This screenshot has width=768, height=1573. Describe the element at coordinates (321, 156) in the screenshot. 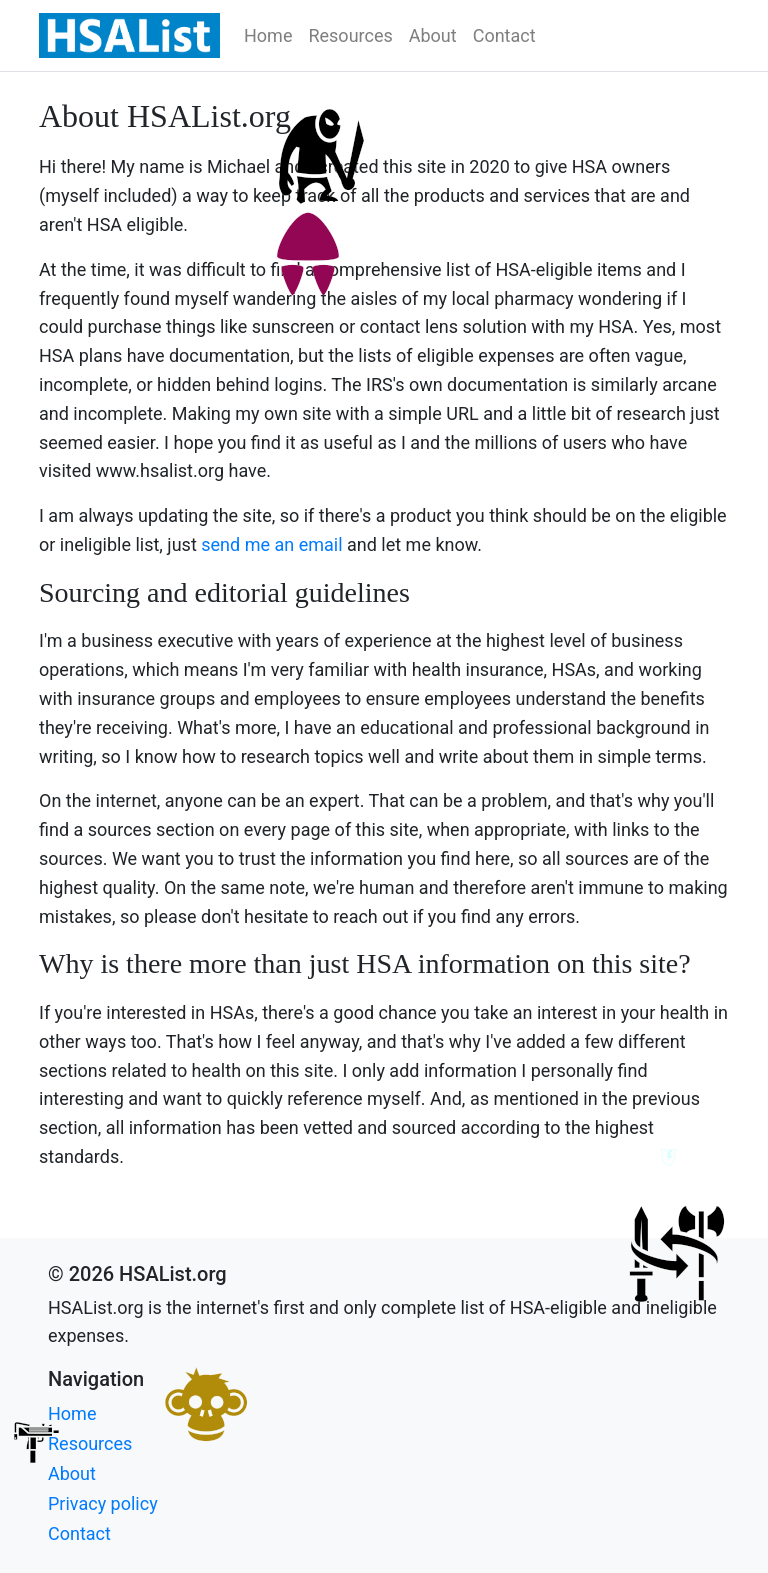

I see `enemy minion character in a game interface` at that location.